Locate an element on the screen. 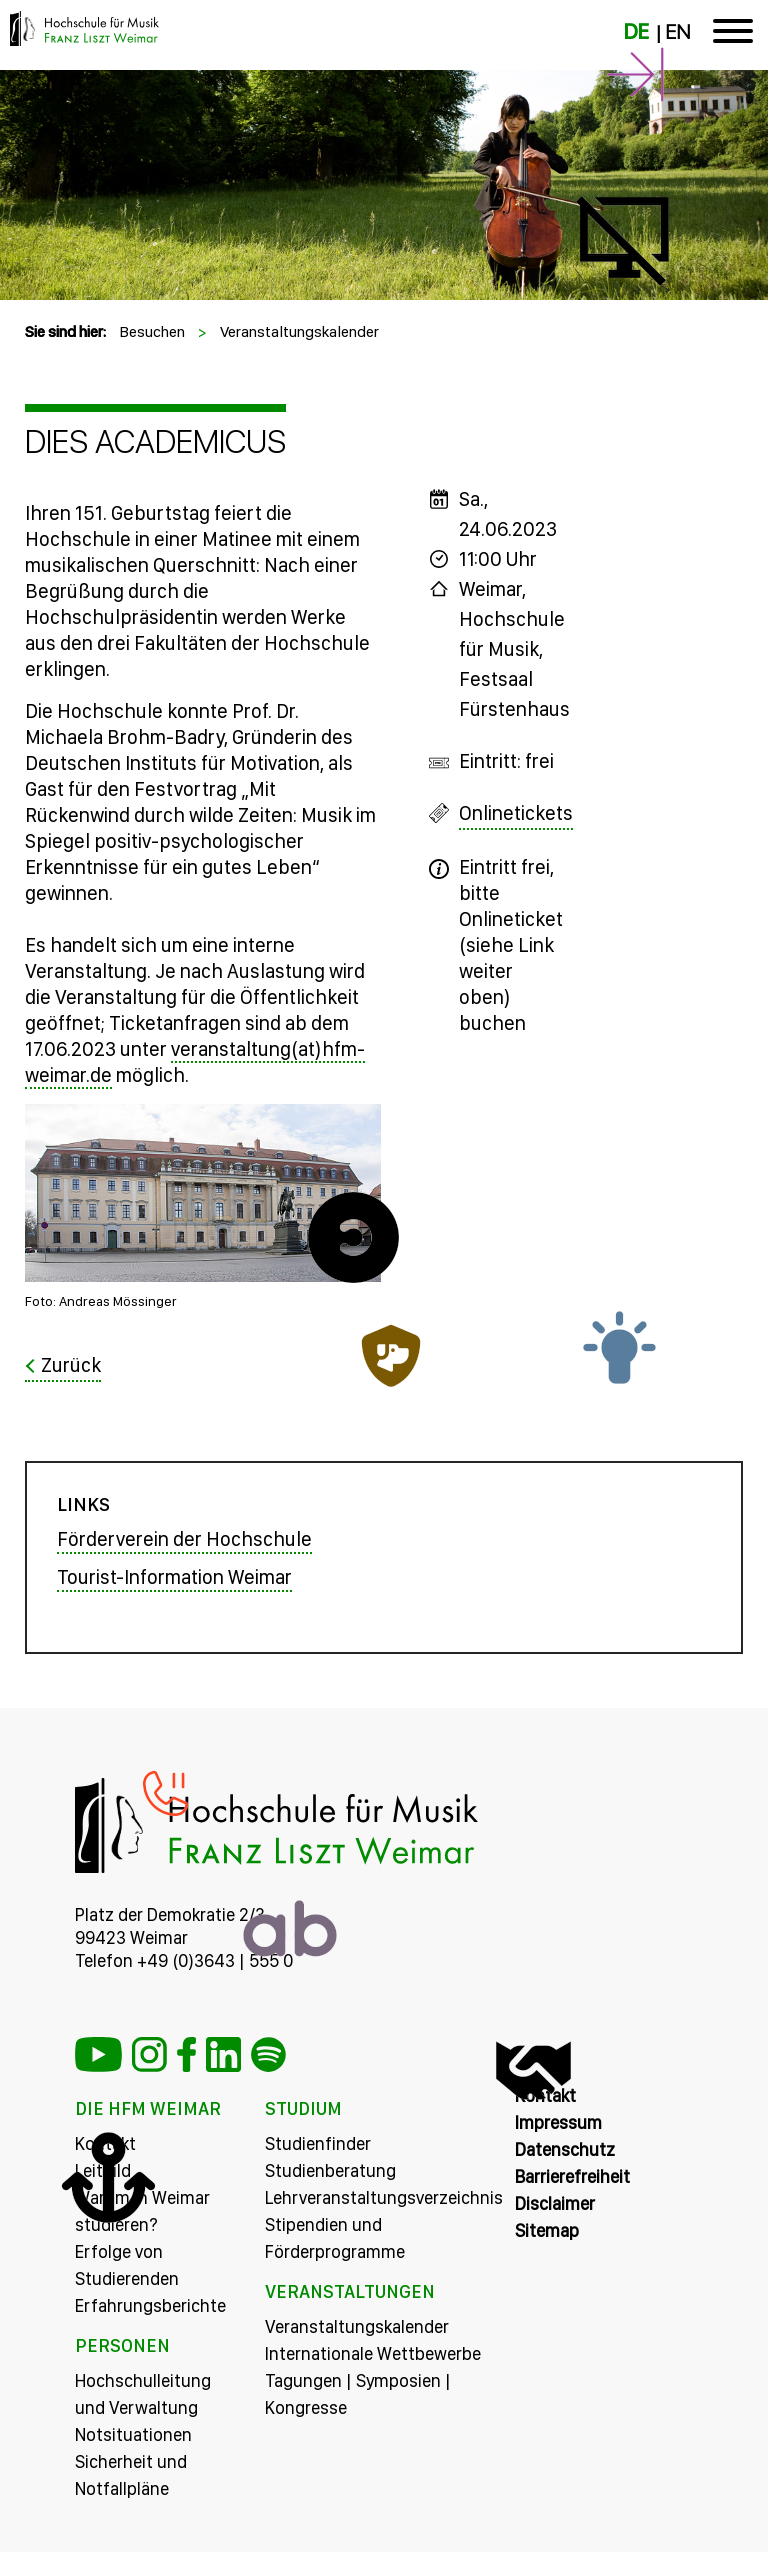 This screenshot has height=2556, width=768. convert text to lowercase is located at coordinates (290, 1933).